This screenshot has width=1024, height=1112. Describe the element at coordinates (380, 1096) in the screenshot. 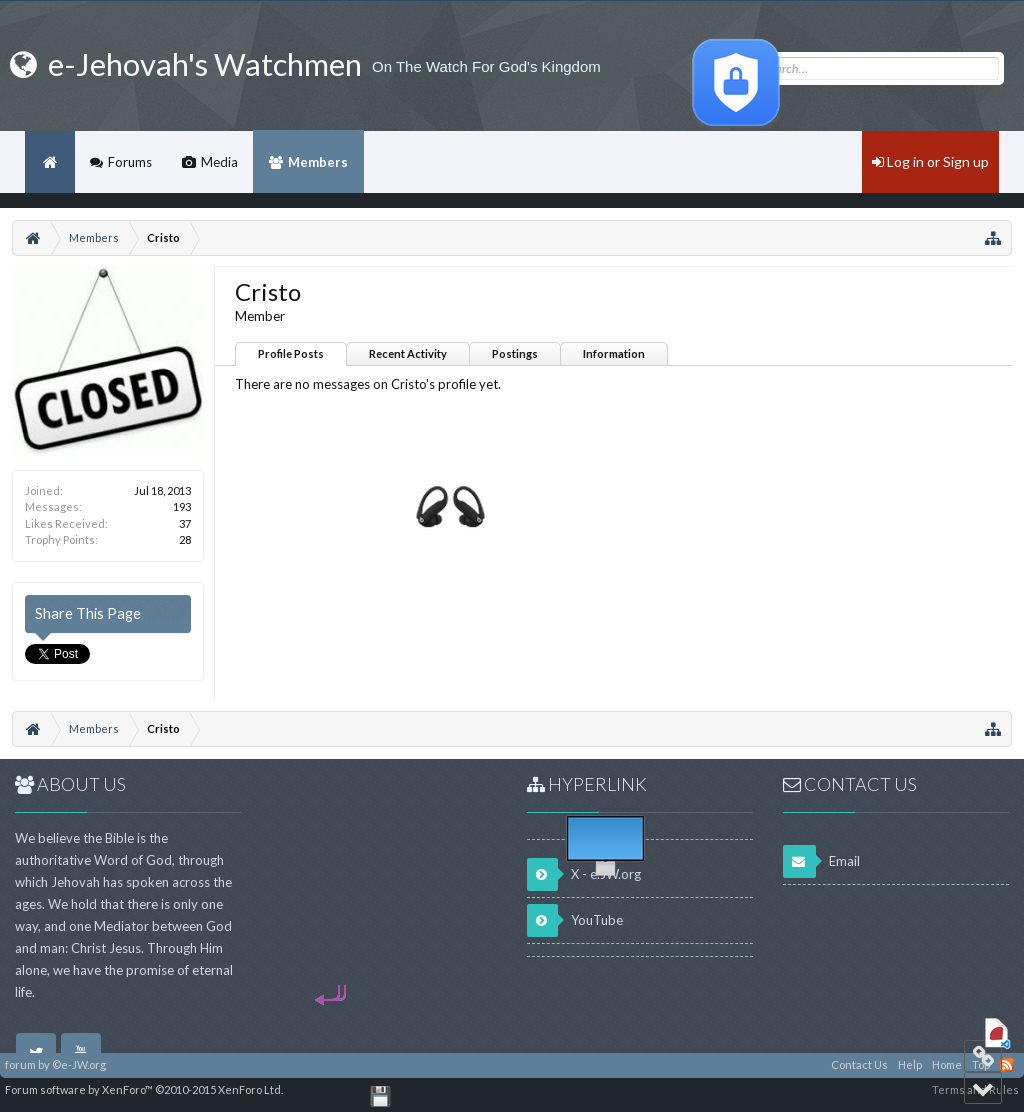

I see `save the current file or document` at that location.